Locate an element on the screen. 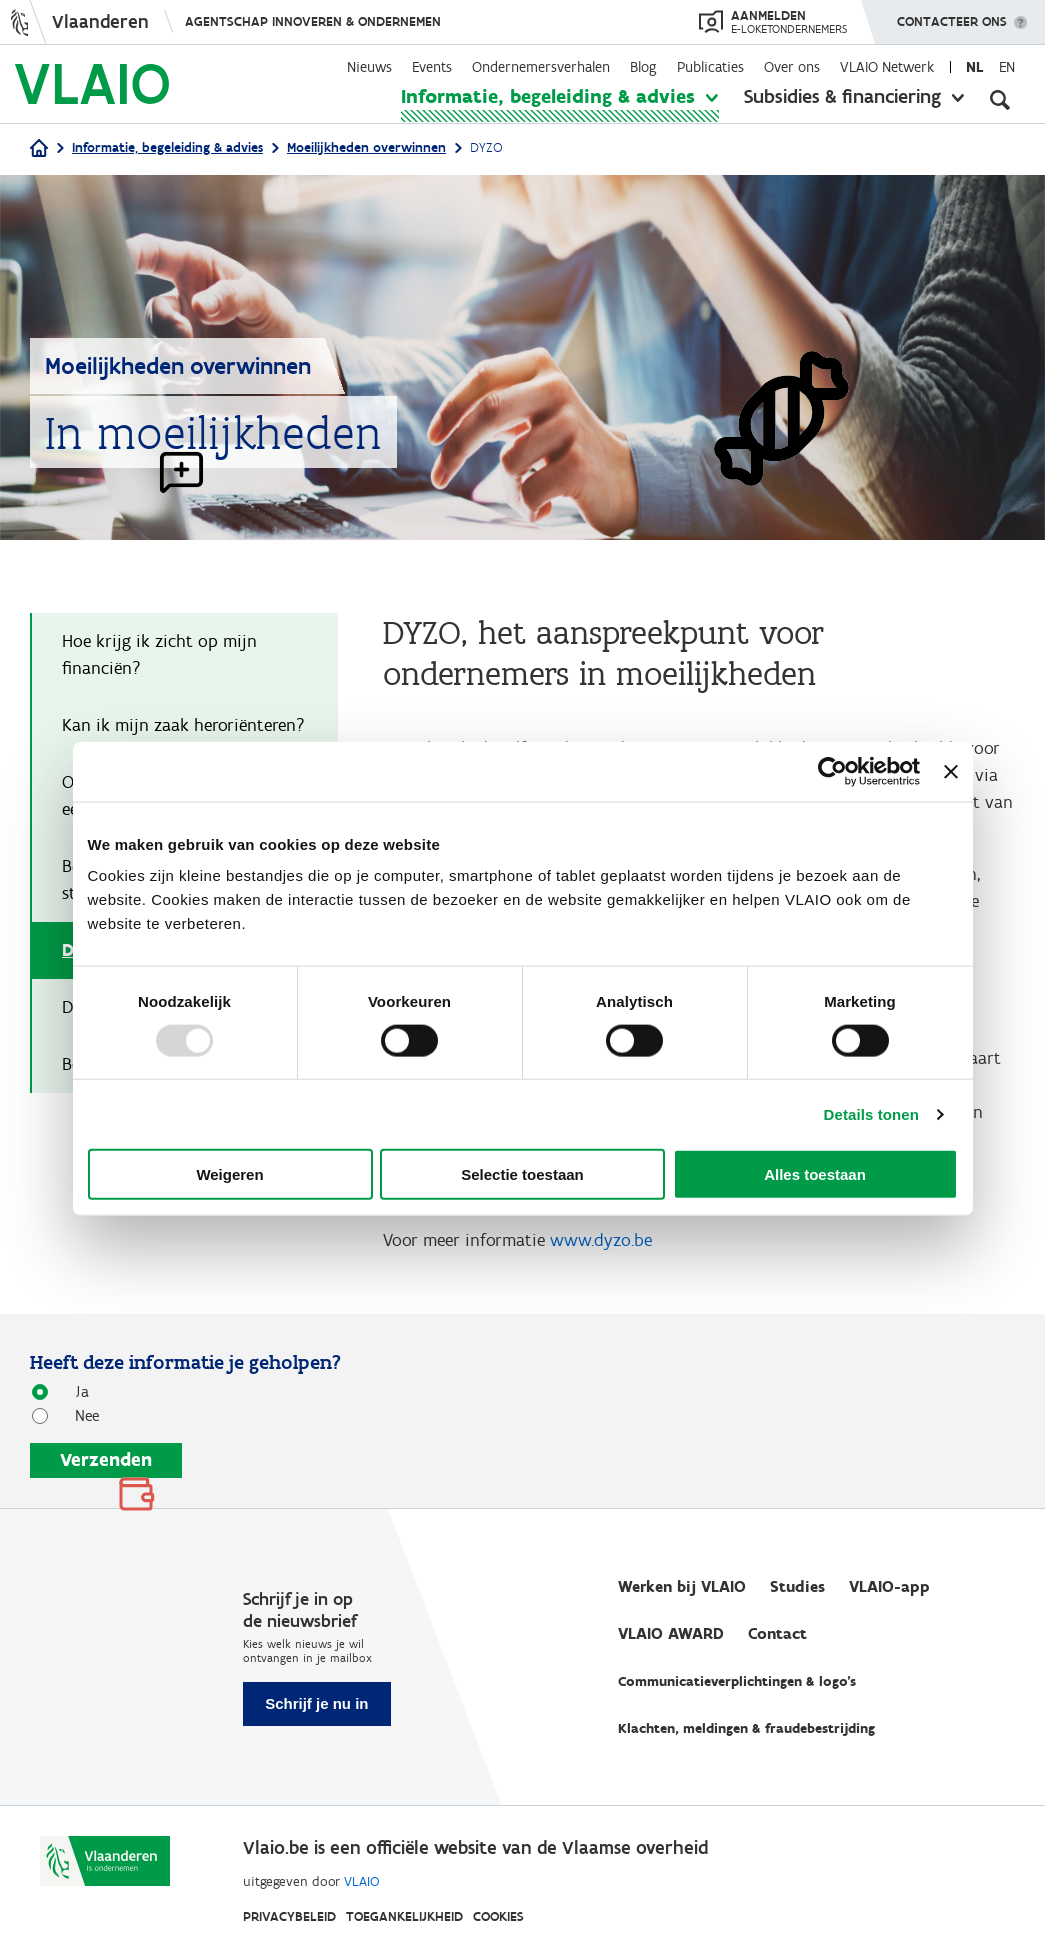  compose a new message is located at coordinates (181, 471).